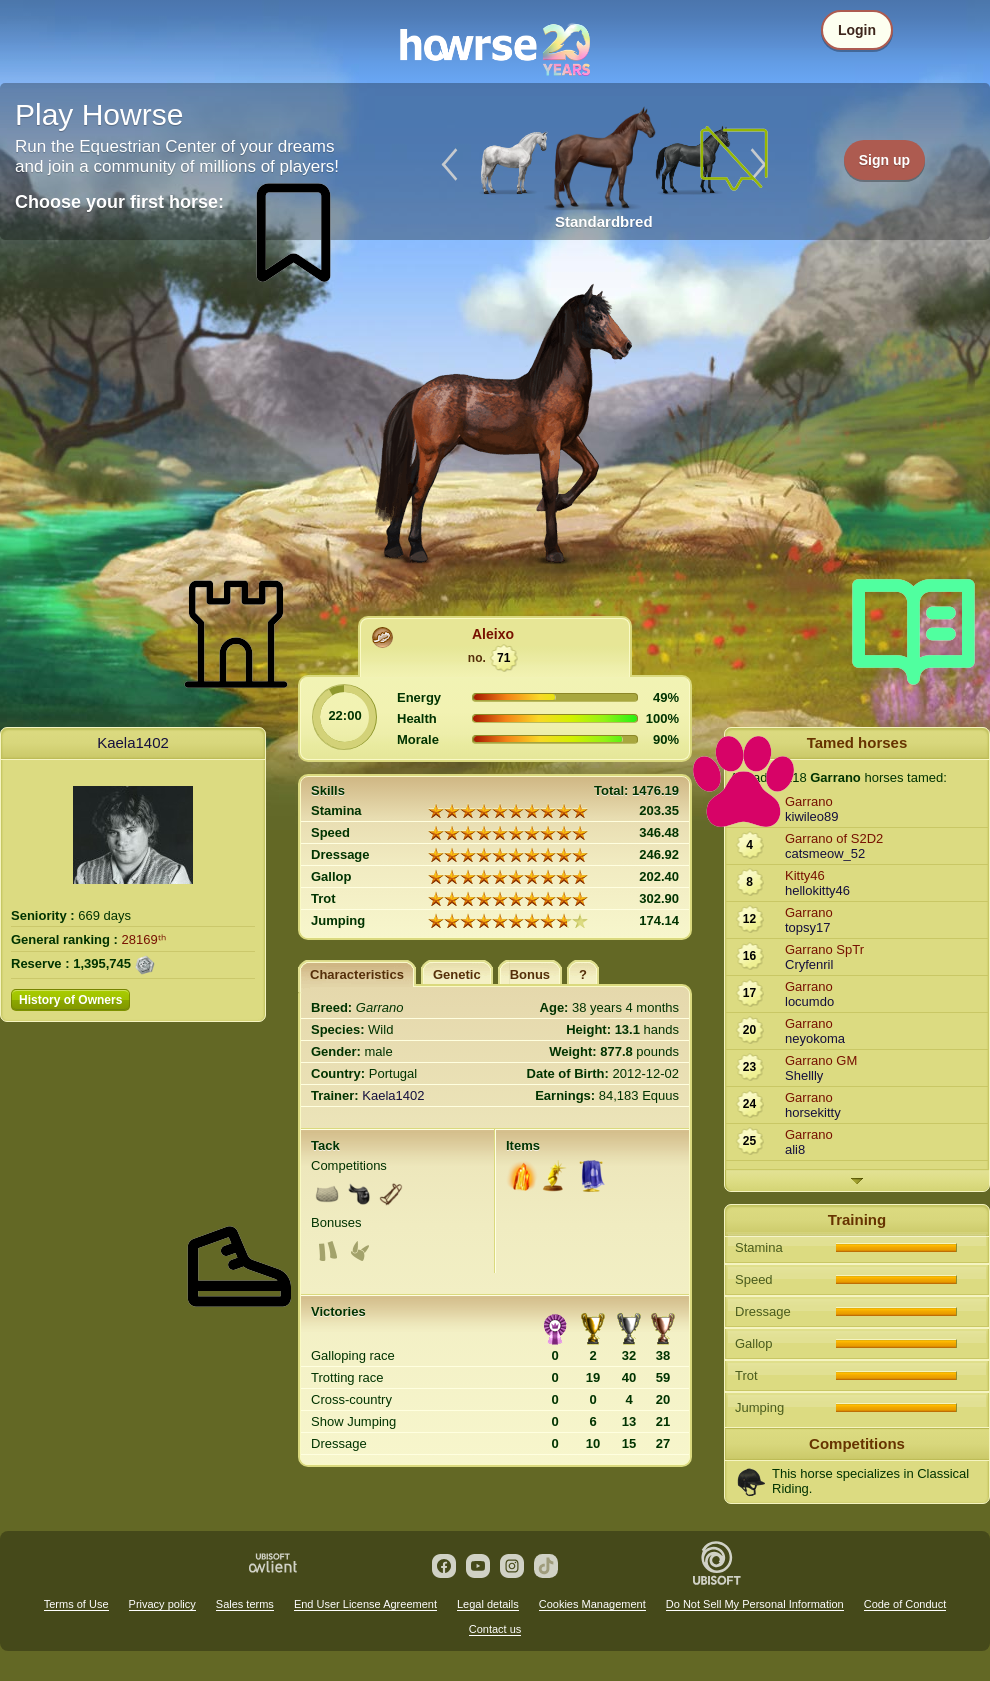 The image size is (990, 1681). Describe the element at coordinates (236, 632) in the screenshot. I see `access castle or fortress-themed content` at that location.